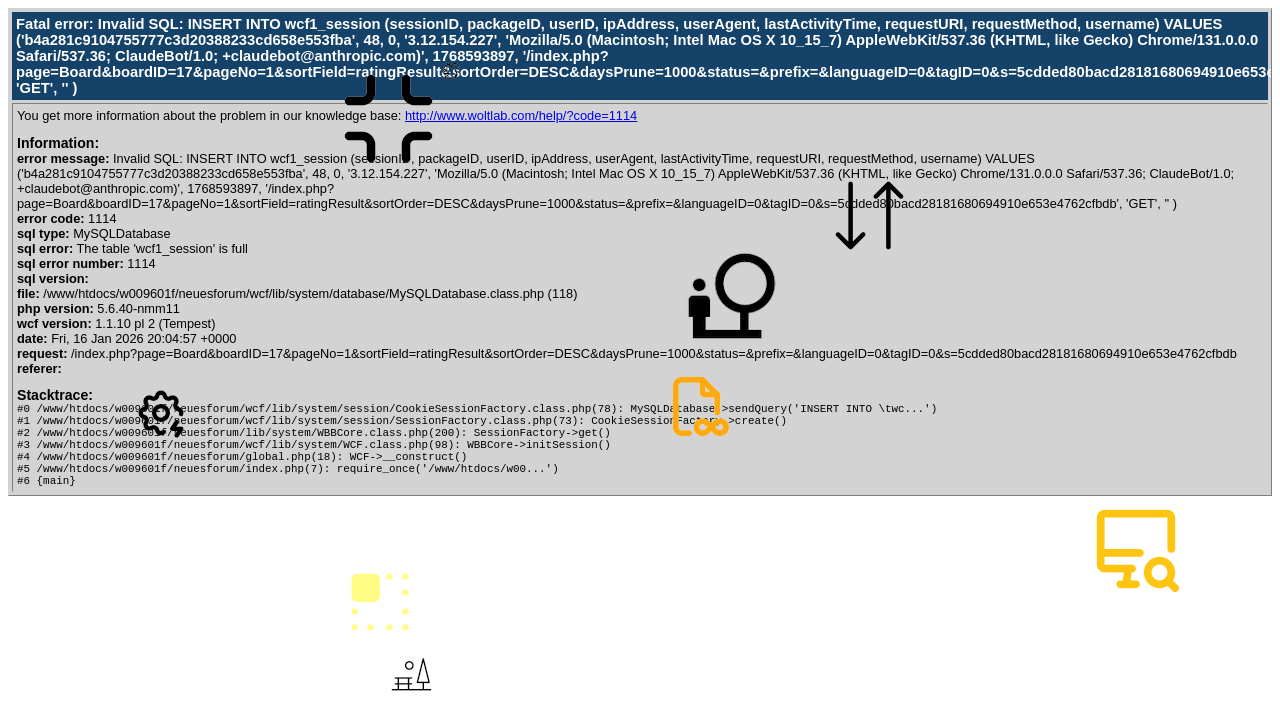 Image resolution: width=1280 pixels, height=720 pixels. I want to click on view nearby parks or green spaces, so click(411, 676).